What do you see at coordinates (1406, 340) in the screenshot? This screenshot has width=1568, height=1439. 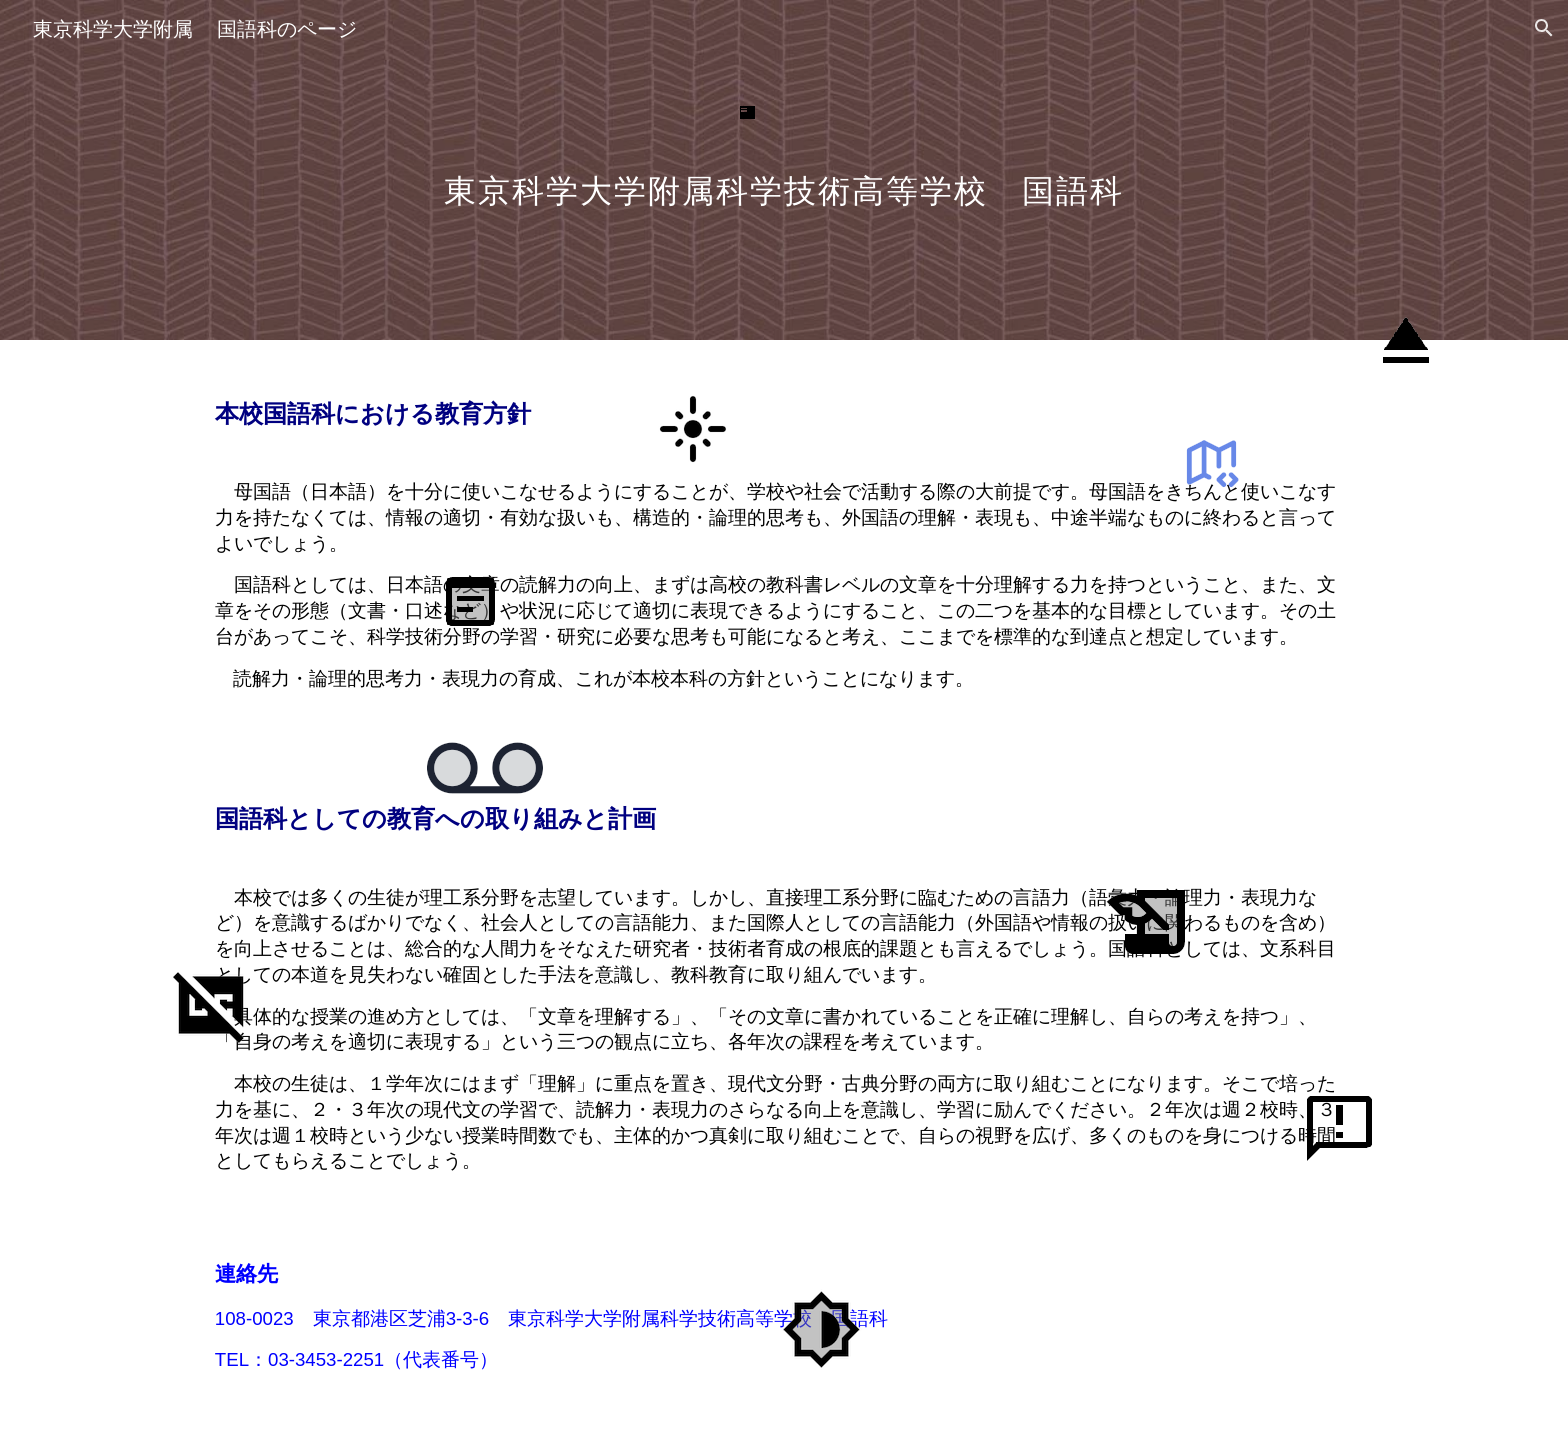 I see `eject removable media or disc` at bounding box center [1406, 340].